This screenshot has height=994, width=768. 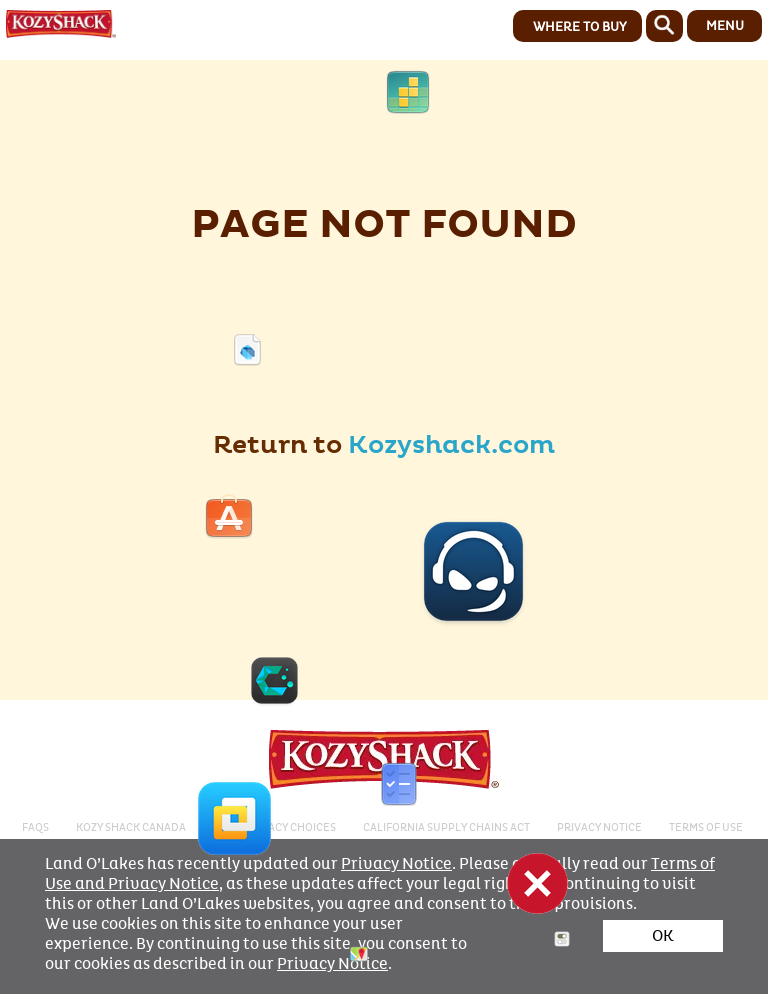 What do you see at coordinates (229, 518) in the screenshot?
I see `open the software store to browse and install apps` at bounding box center [229, 518].